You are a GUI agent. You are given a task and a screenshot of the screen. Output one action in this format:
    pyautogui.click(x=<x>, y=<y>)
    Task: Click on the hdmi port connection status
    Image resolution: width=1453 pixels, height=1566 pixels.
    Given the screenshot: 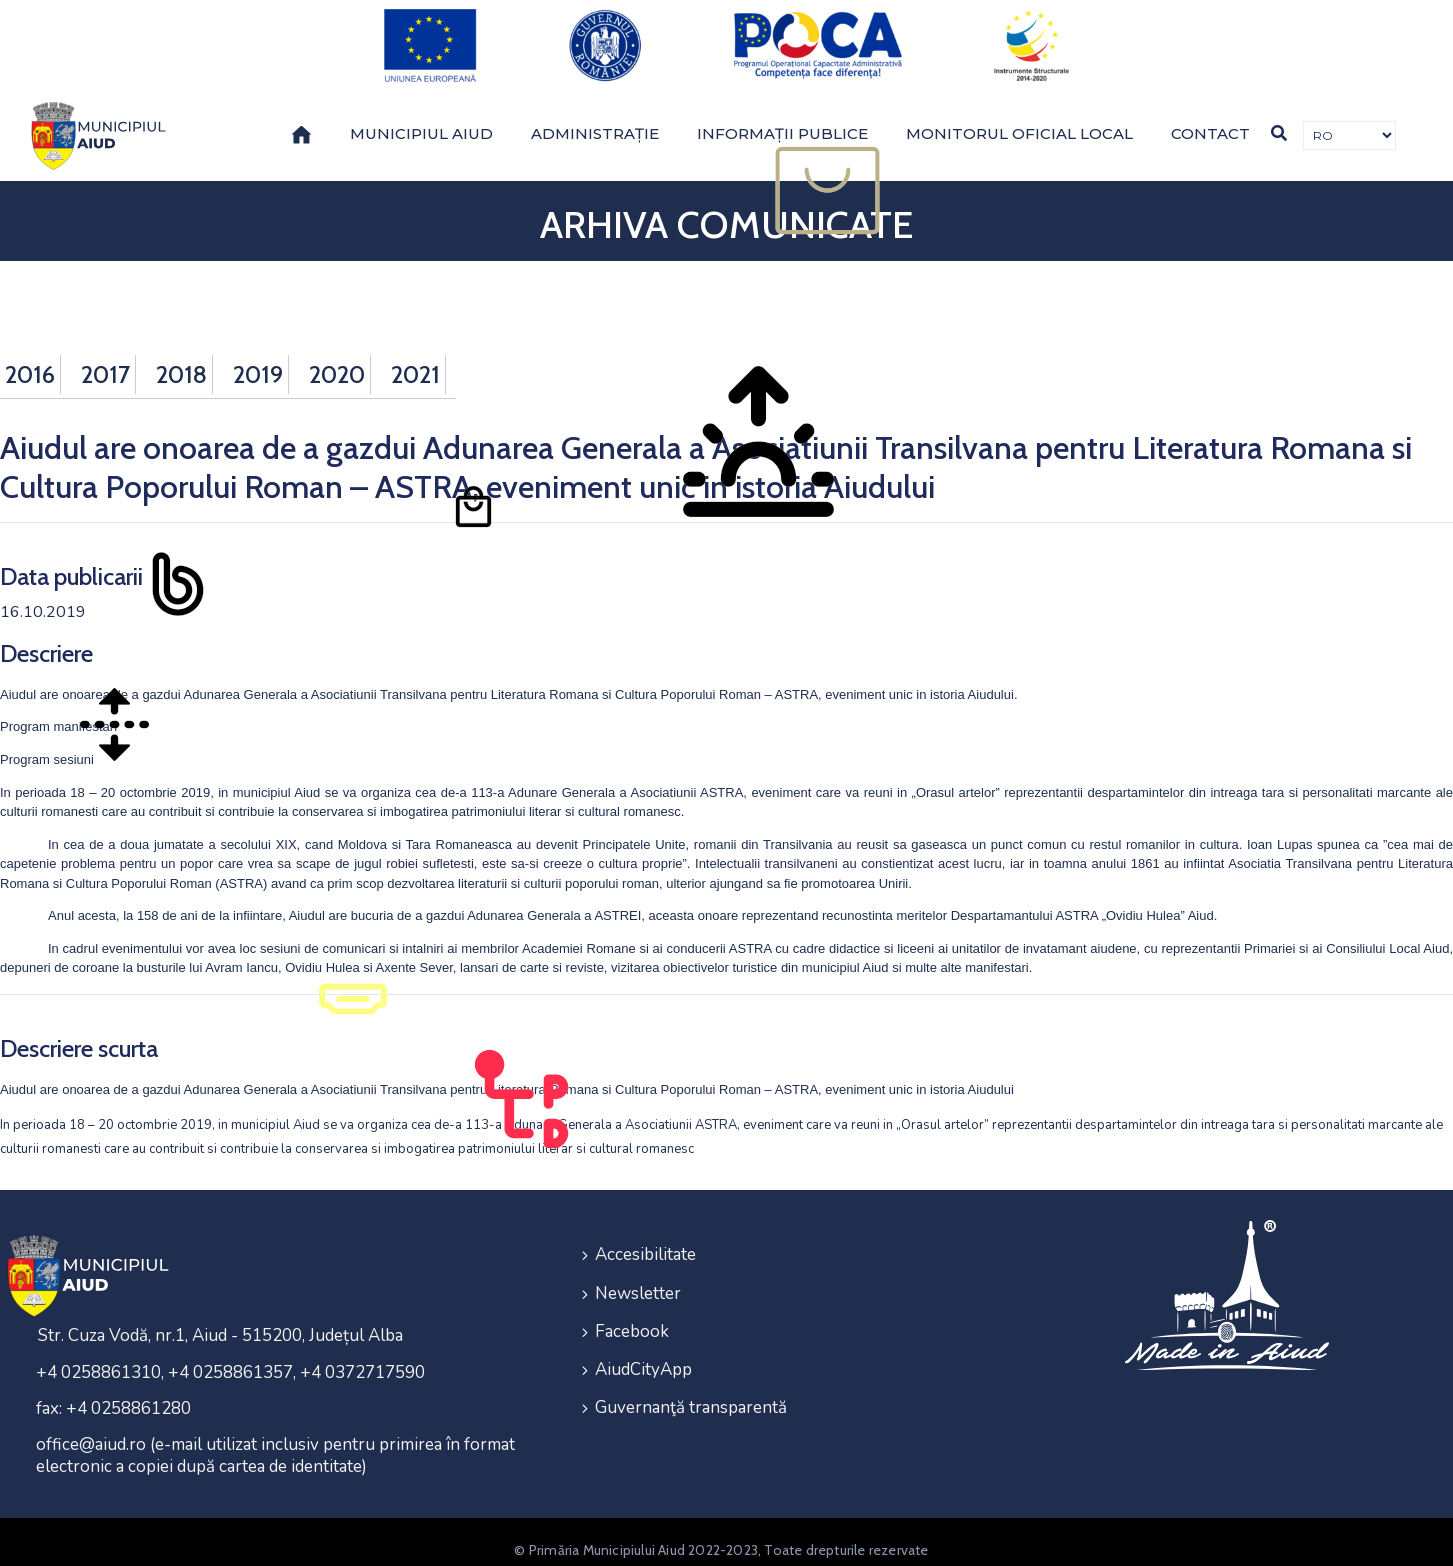 What is the action you would take?
    pyautogui.click(x=353, y=999)
    